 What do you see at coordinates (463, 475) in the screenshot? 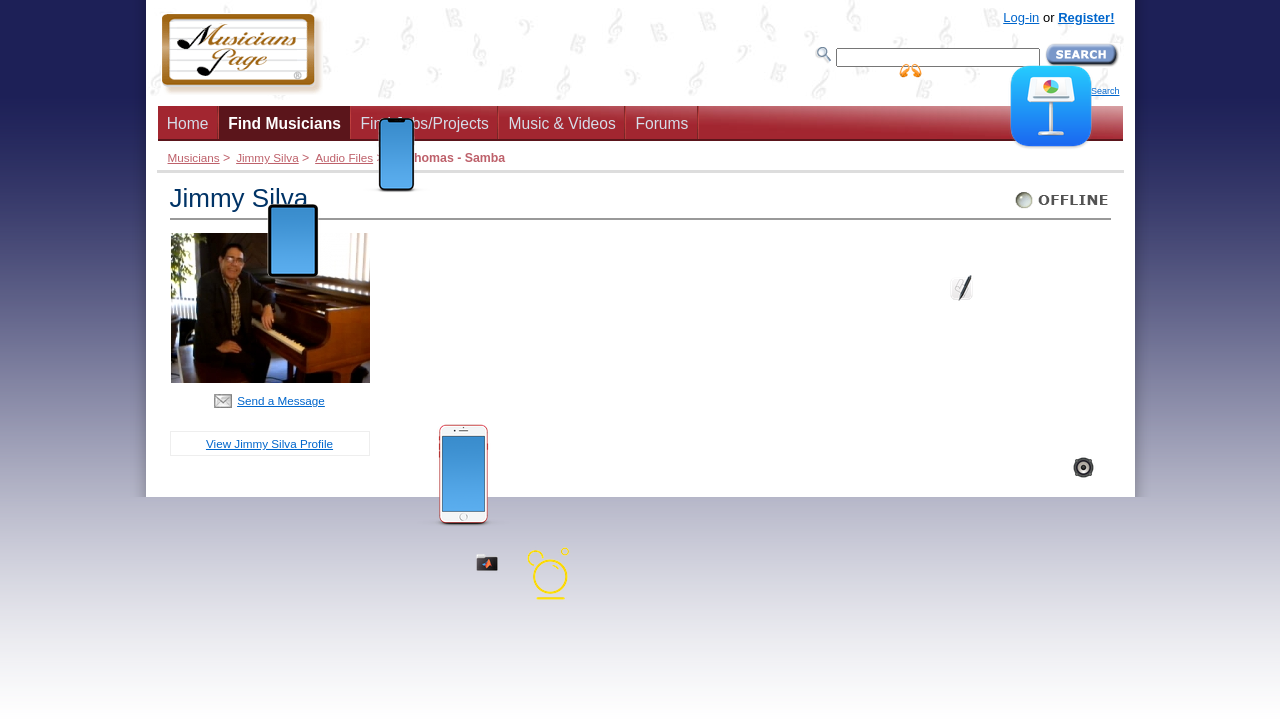
I see `iPhone 7 device icon for system identification` at bounding box center [463, 475].